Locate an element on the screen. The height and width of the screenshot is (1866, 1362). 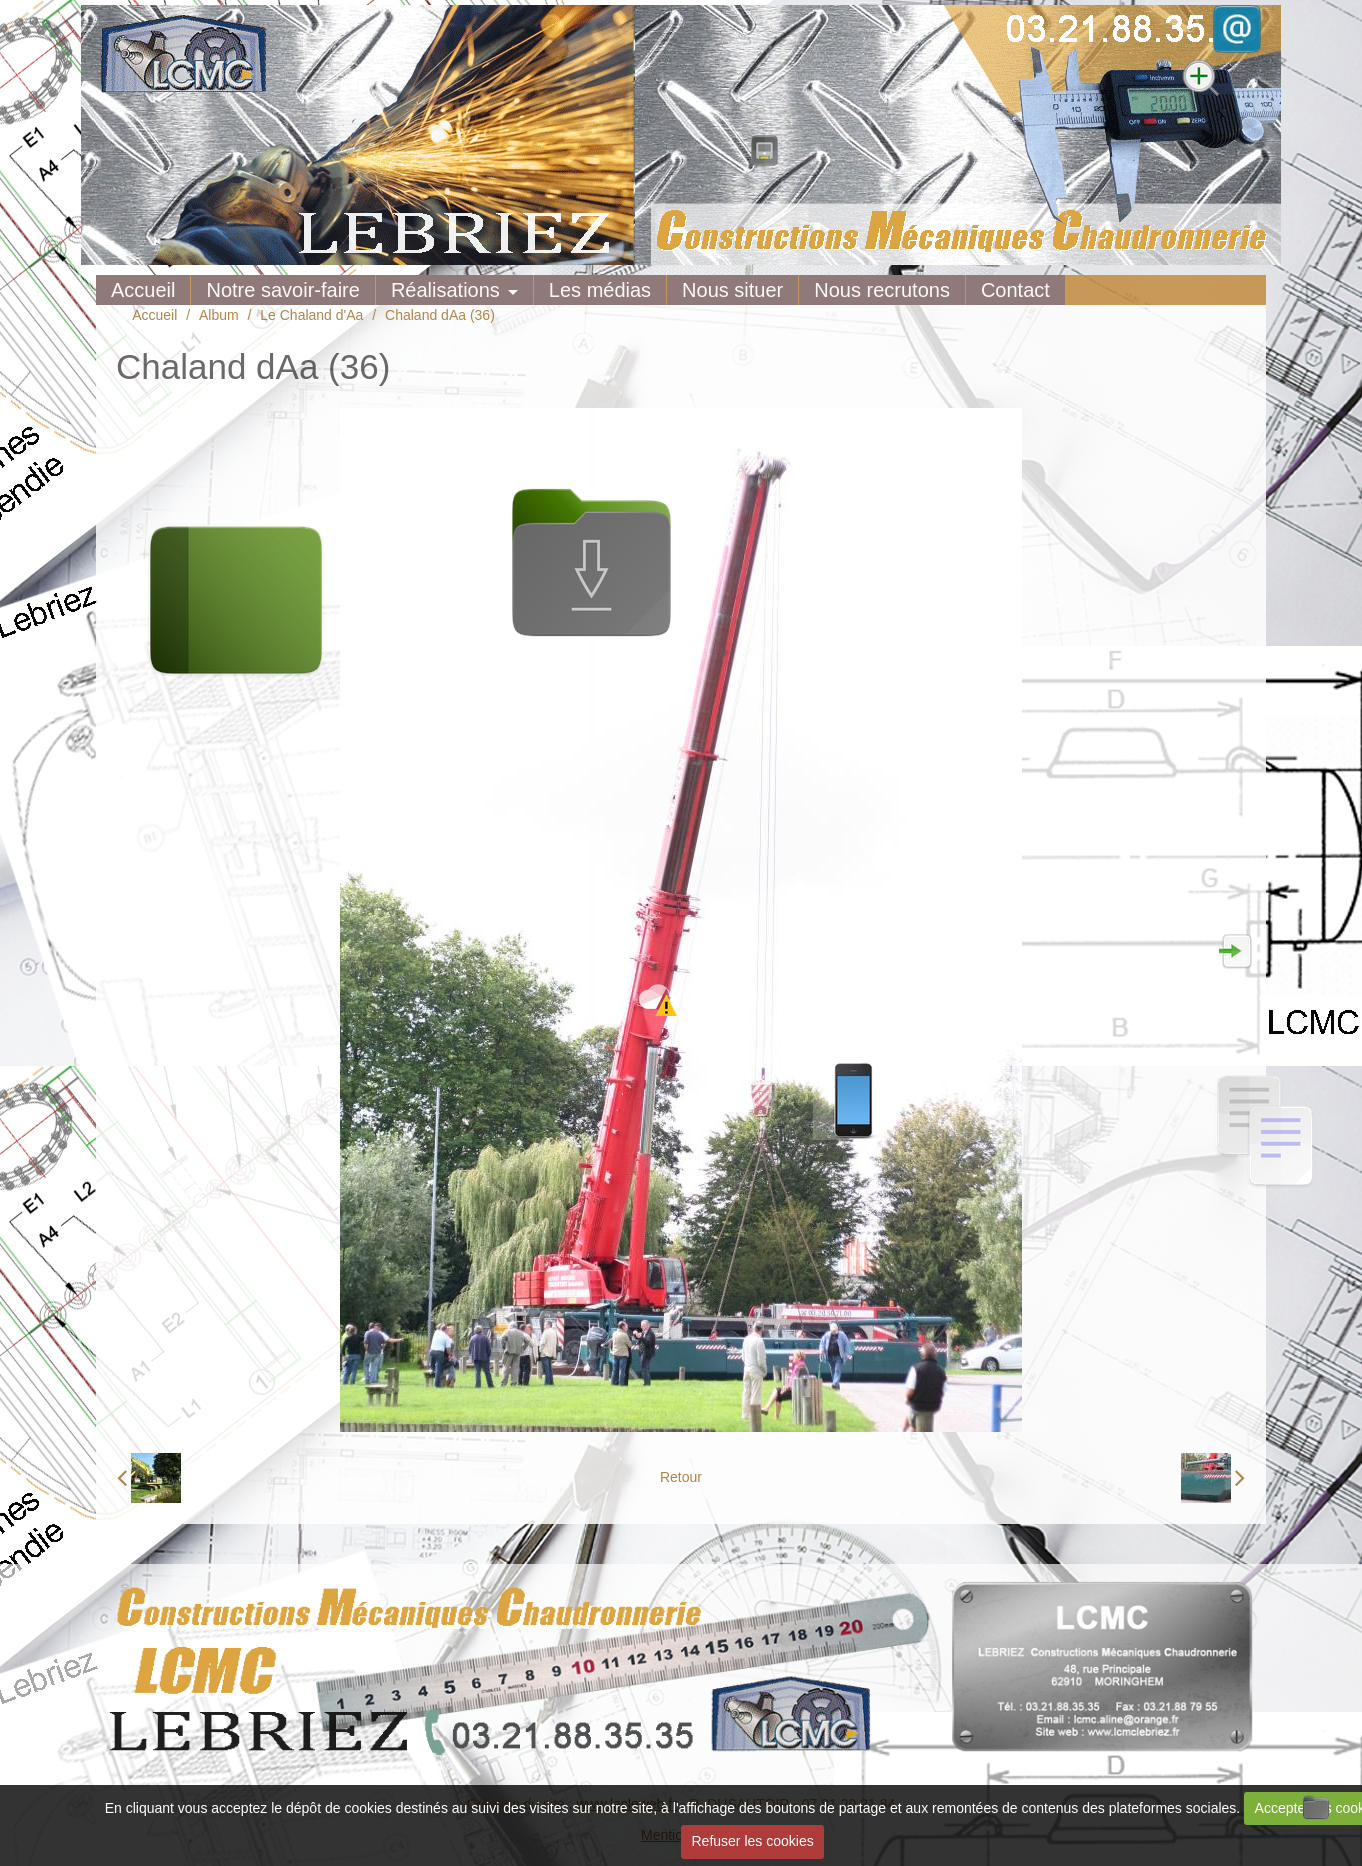
indicates a connected iPhone device is located at coordinates (853, 1099).